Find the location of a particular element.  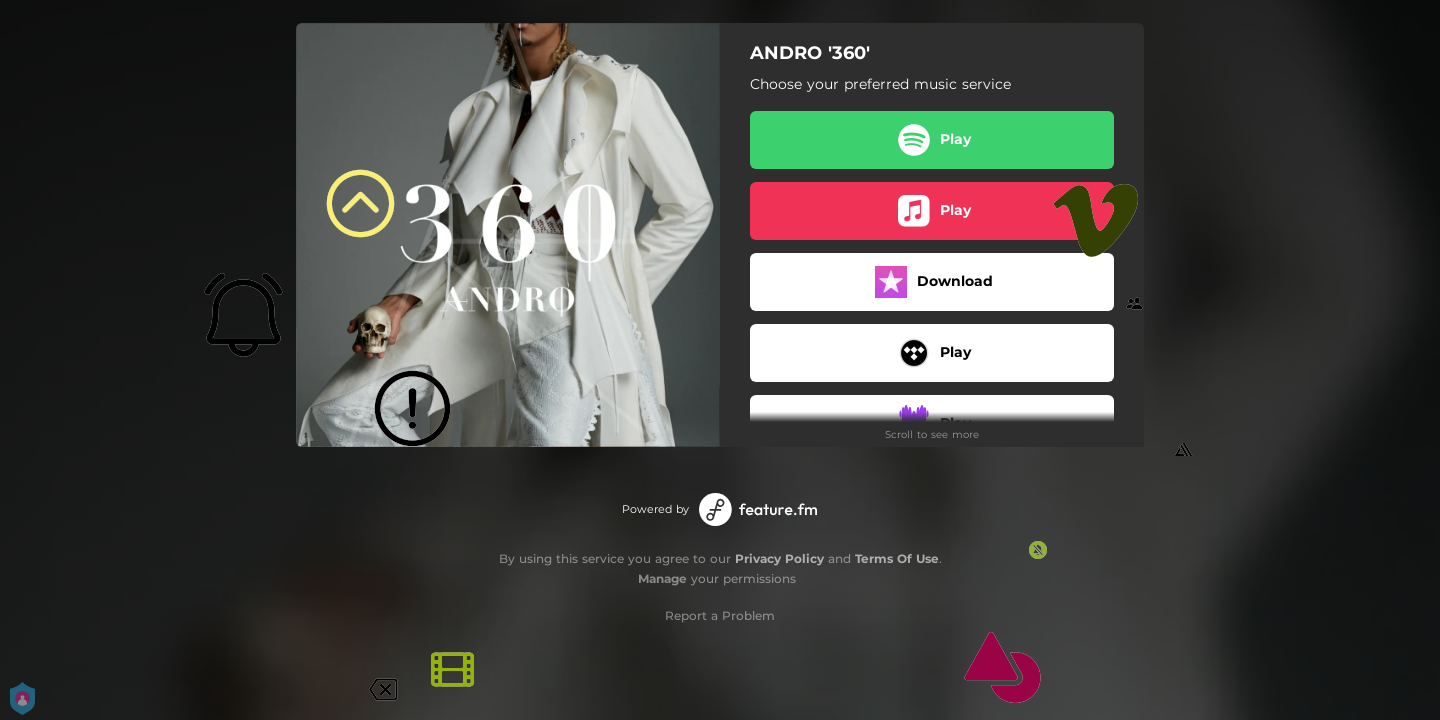

delete the last character entered is located at coordinates (384, 689).